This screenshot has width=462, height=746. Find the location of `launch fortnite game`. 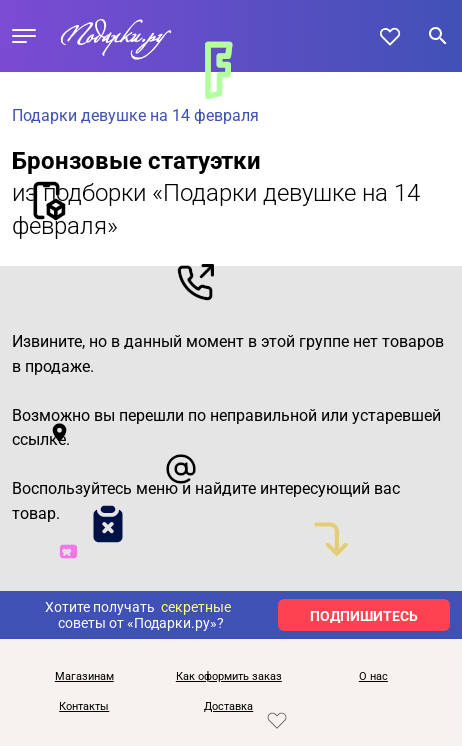

launch fortnite game is located at coordinates (219, 70).